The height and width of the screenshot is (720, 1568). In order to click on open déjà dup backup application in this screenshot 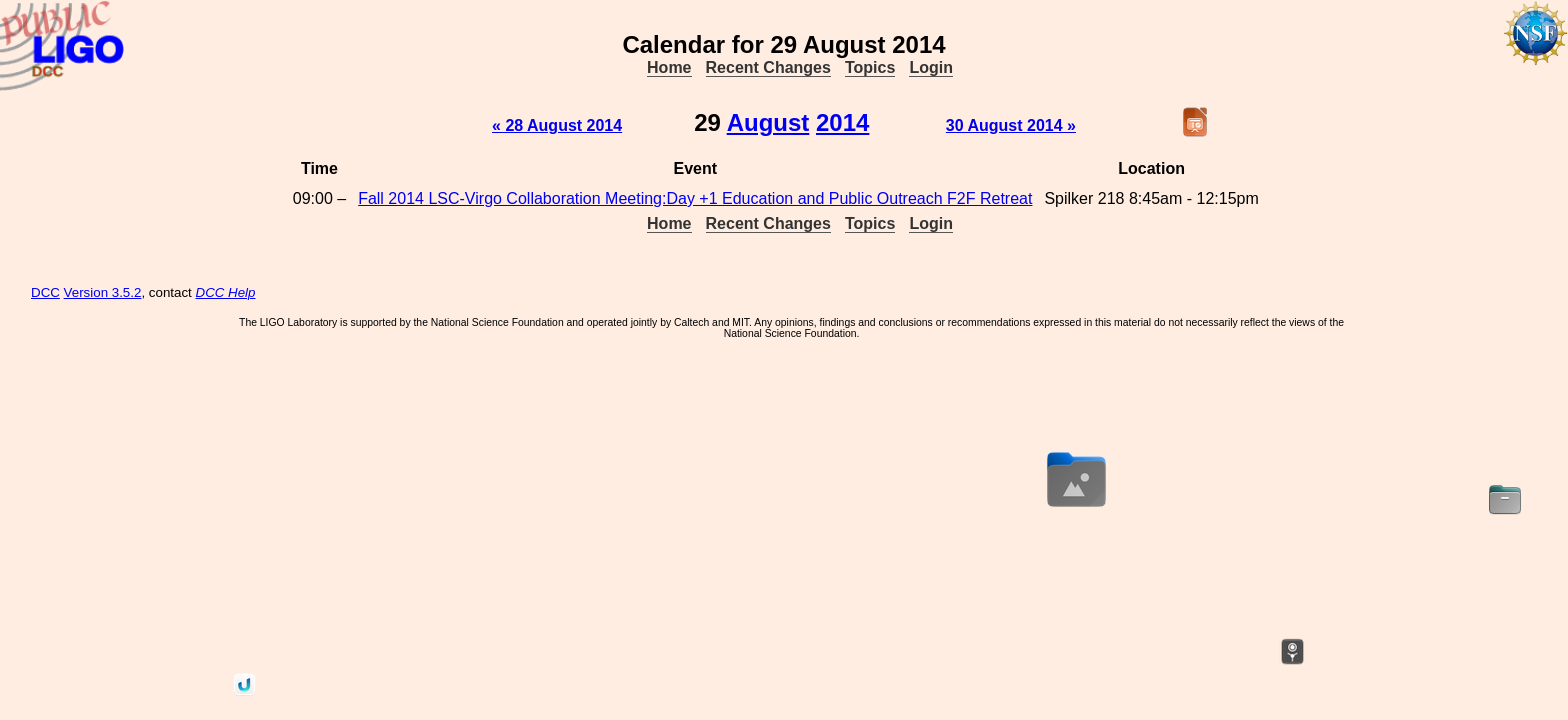, I will do `click(1292, 651)`.